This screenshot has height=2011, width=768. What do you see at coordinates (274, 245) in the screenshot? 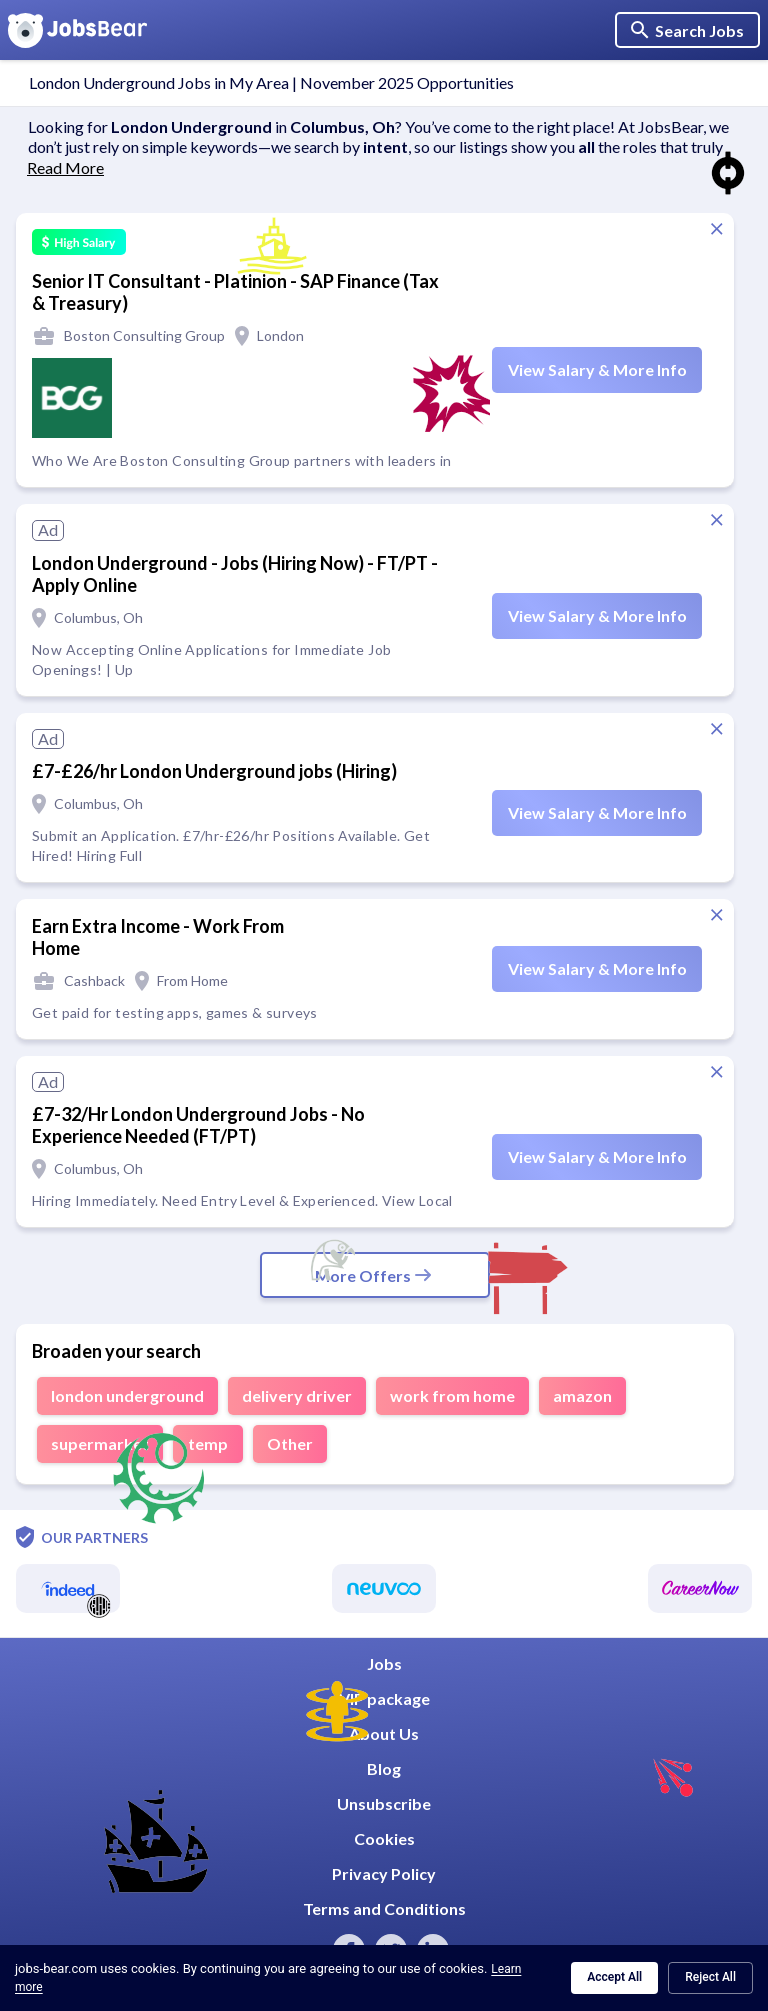
I see `select cruiser ship unit` at bounding box center [274, 245].